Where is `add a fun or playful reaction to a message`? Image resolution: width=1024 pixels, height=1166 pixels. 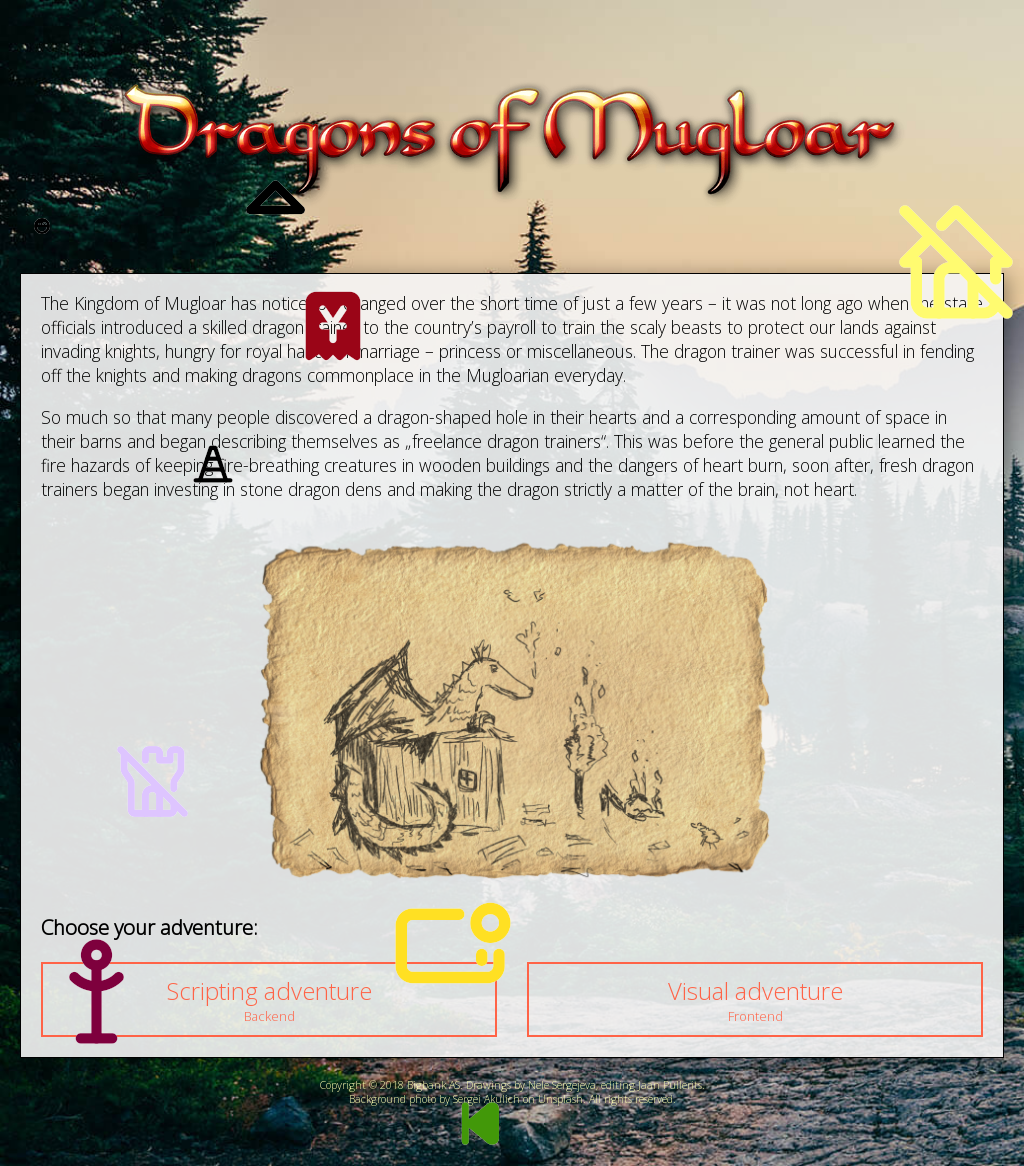 add a fun or playful reaction to a message is located at coordinates (42, 226).